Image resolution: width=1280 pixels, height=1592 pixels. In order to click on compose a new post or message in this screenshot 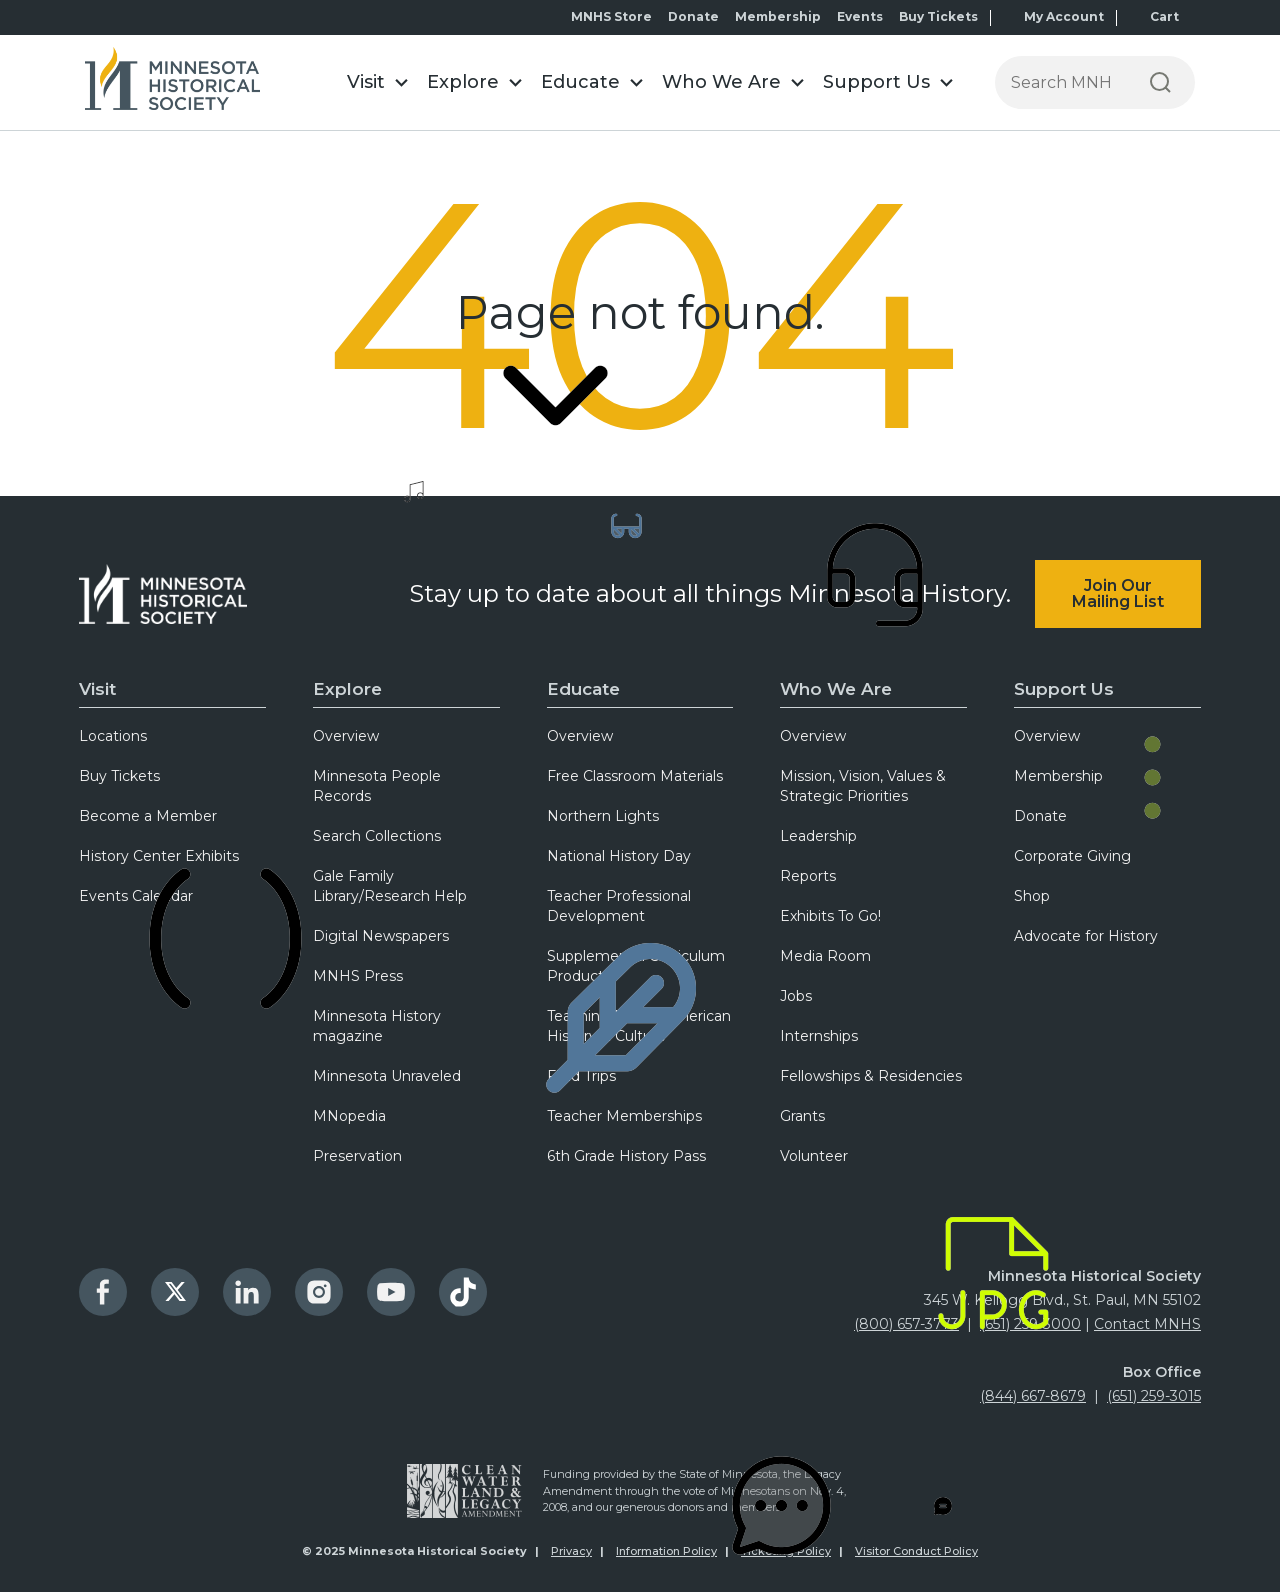, I will do `click(618, 1020)`.